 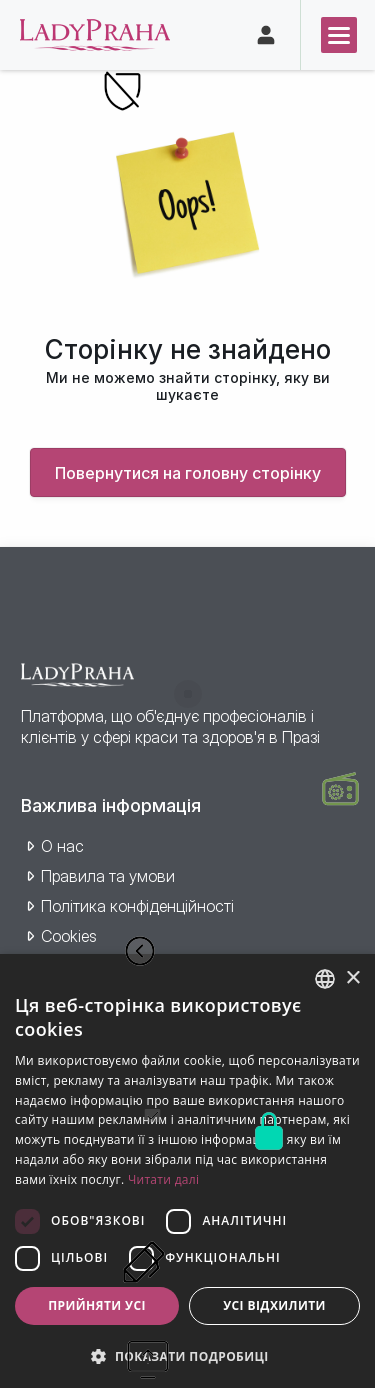 I want to click on listen to radio or audio broadcasts, so click(x=340, y=788).